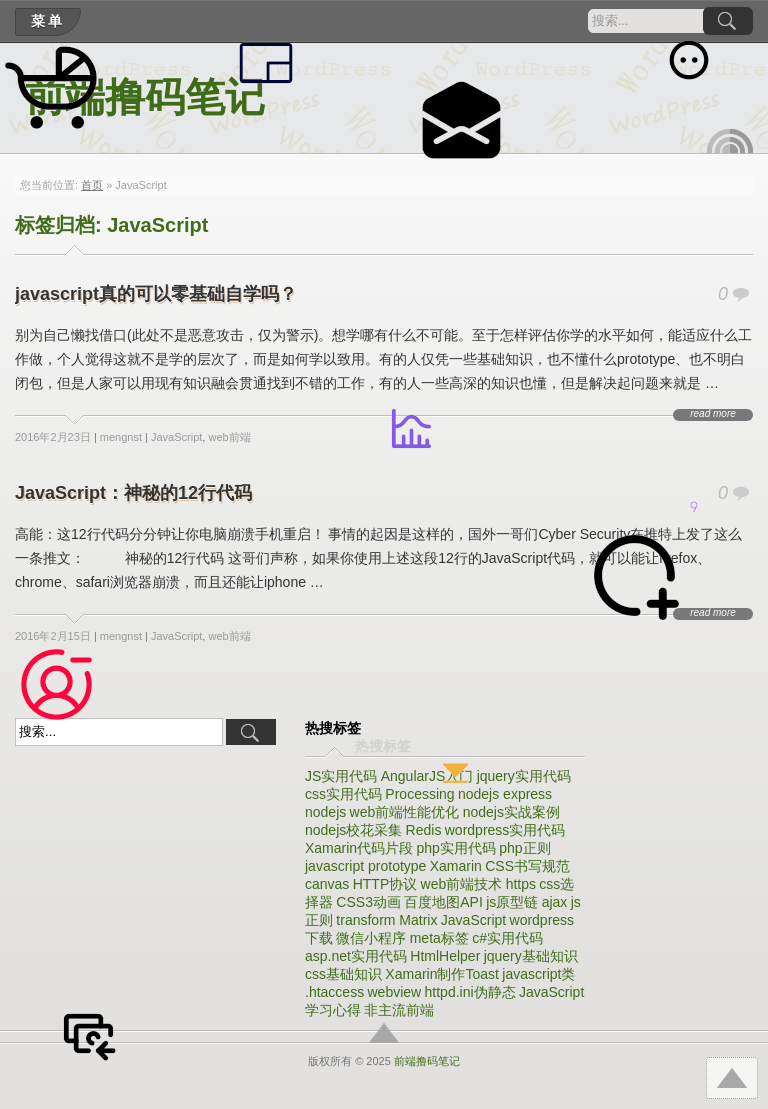 The width and height of the screenshot is (768, 1109). I want to click on open more options menu, so click(689, 60).